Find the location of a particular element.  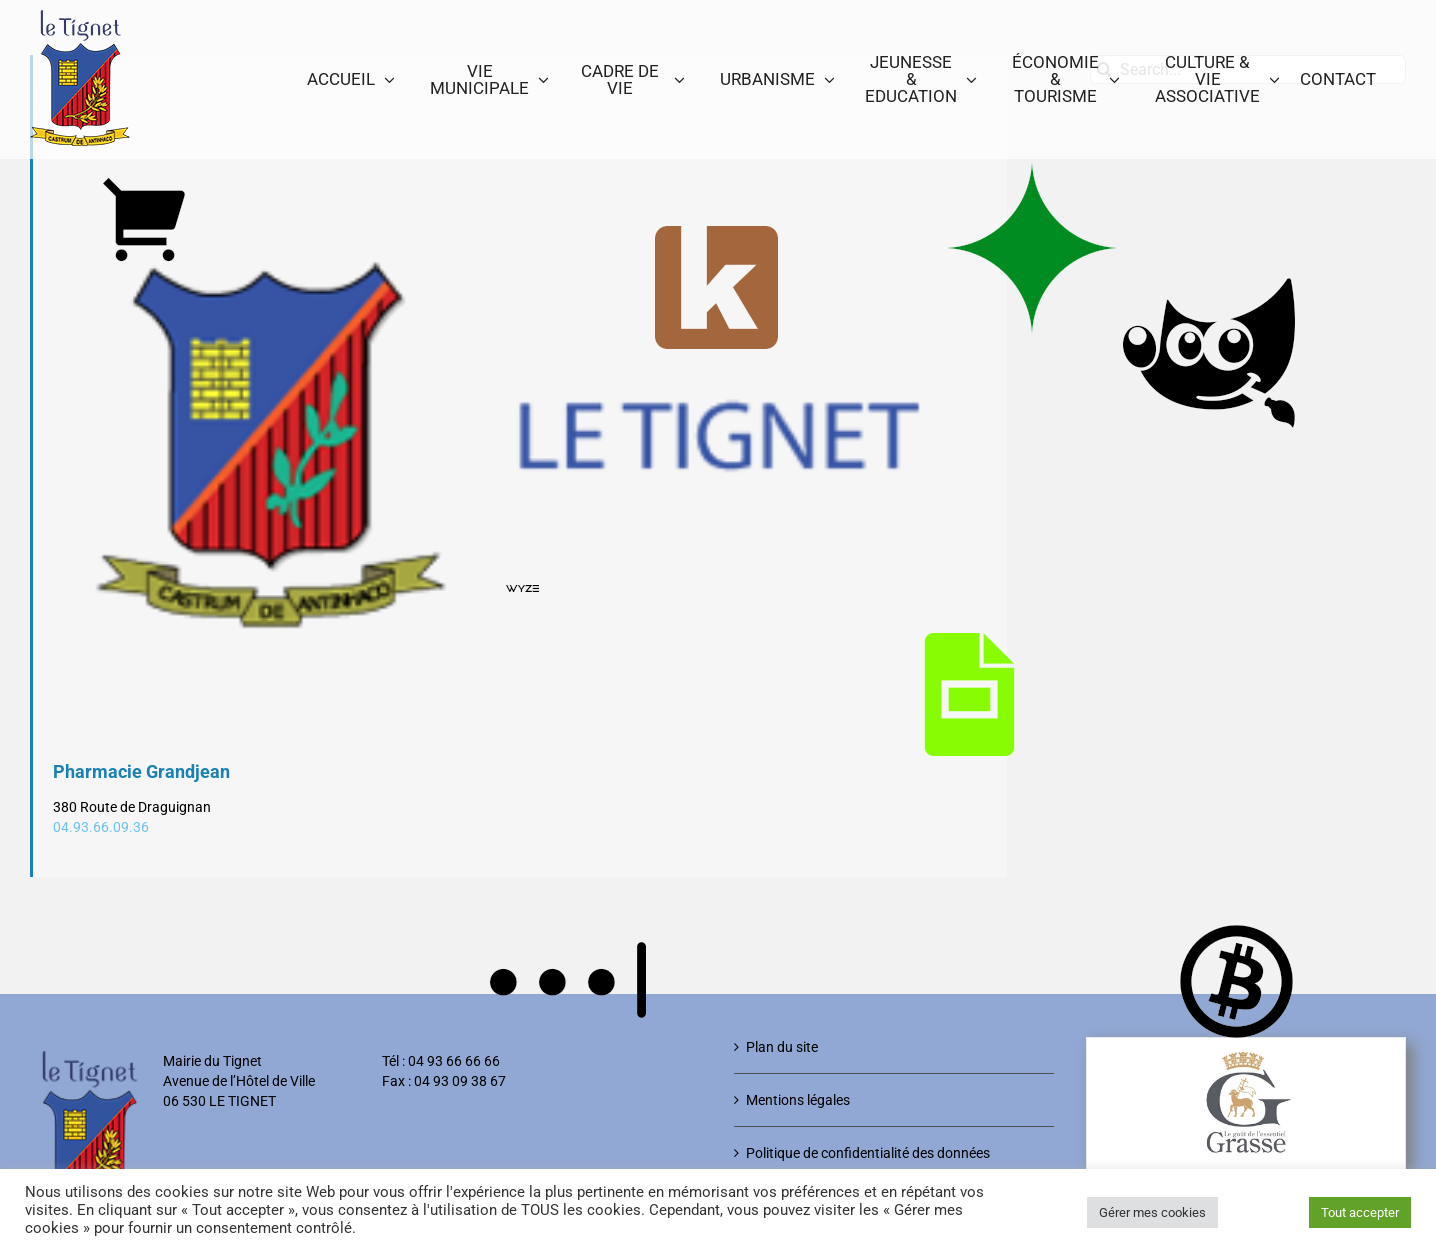

open lastpass password manager is located at coordinates (568, 980).